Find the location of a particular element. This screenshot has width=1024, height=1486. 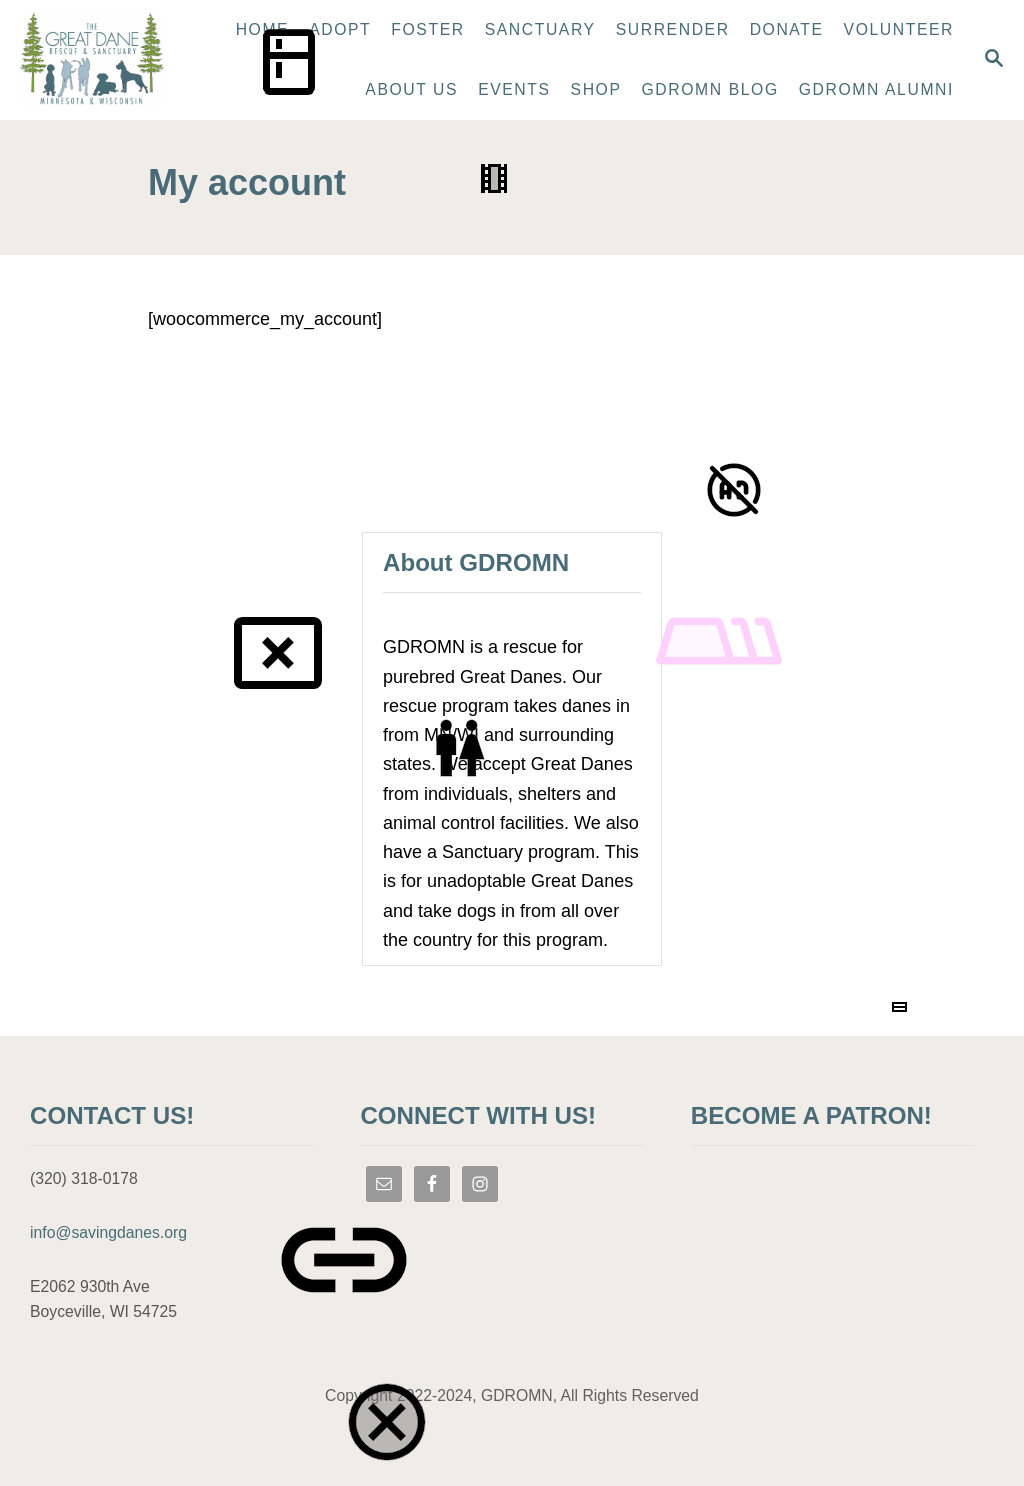

ad-free mode enabled is located at coordinates (734, 490).